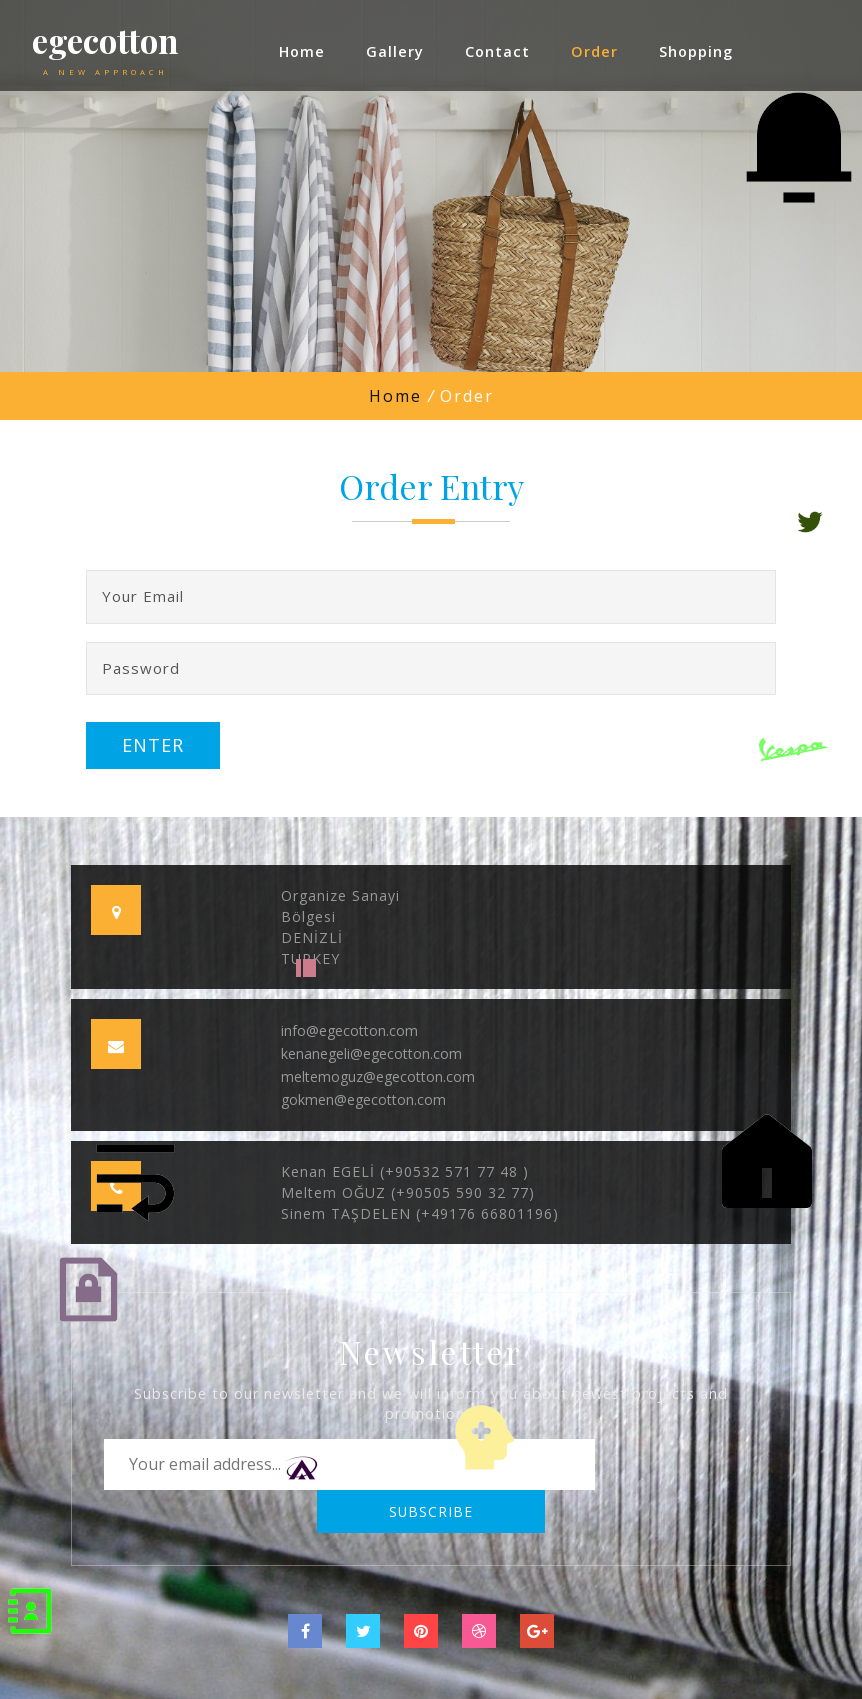  What do you see at coordinates (135, 1178) in the screenshot?
I see `toggle text wrapping in editor` at bounding box center [135, 1178].